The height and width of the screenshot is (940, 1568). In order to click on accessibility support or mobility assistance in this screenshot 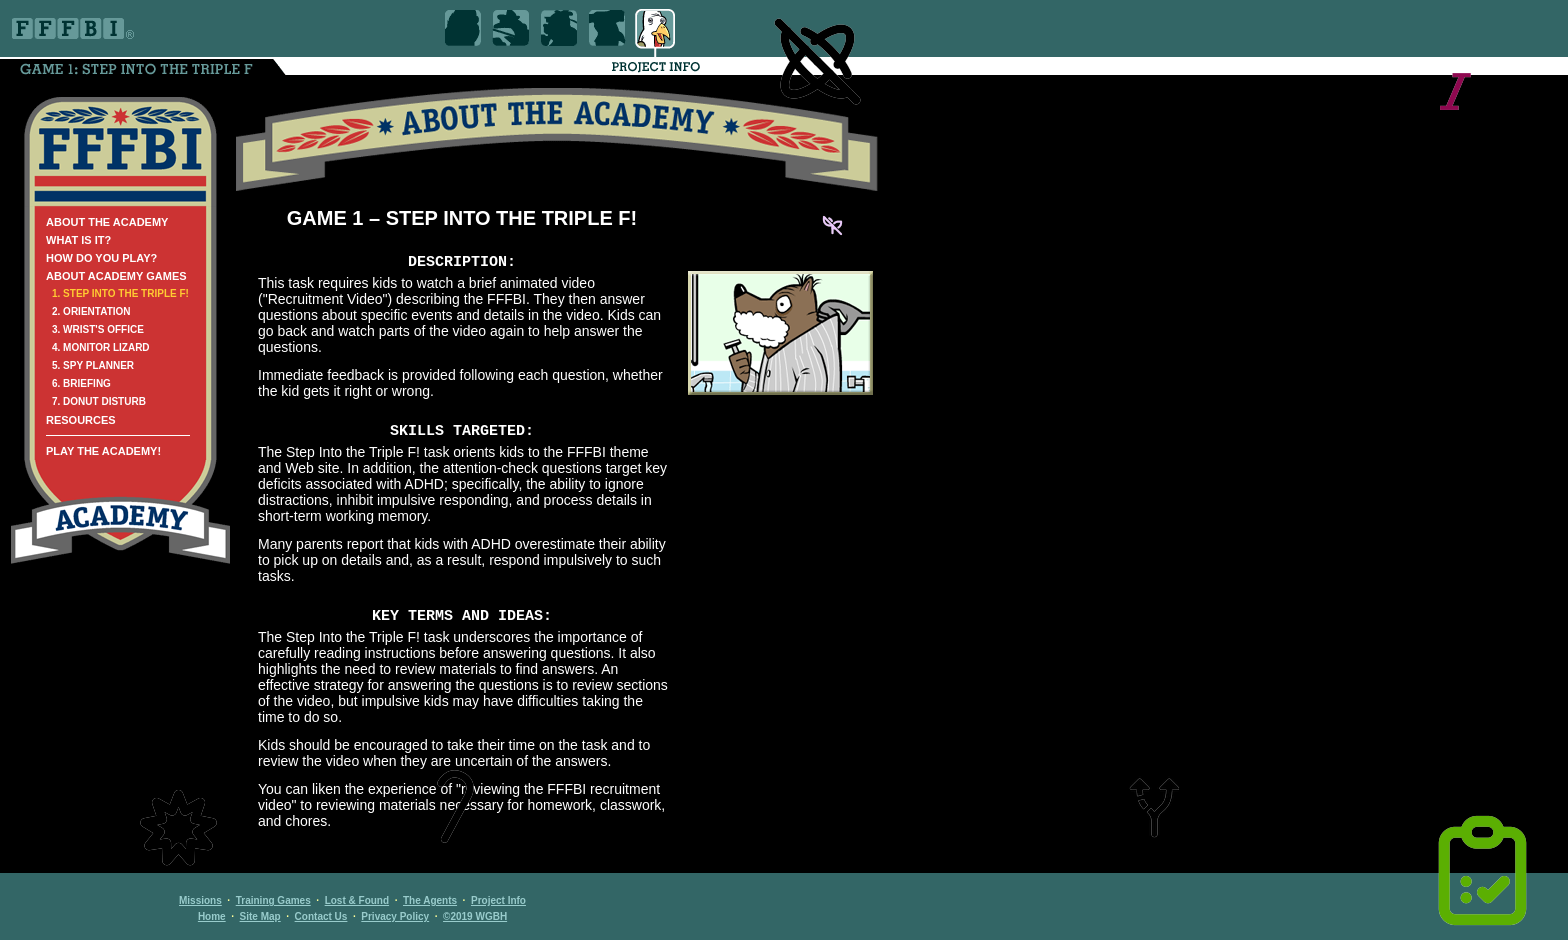, I will do `click(455, 806)`.